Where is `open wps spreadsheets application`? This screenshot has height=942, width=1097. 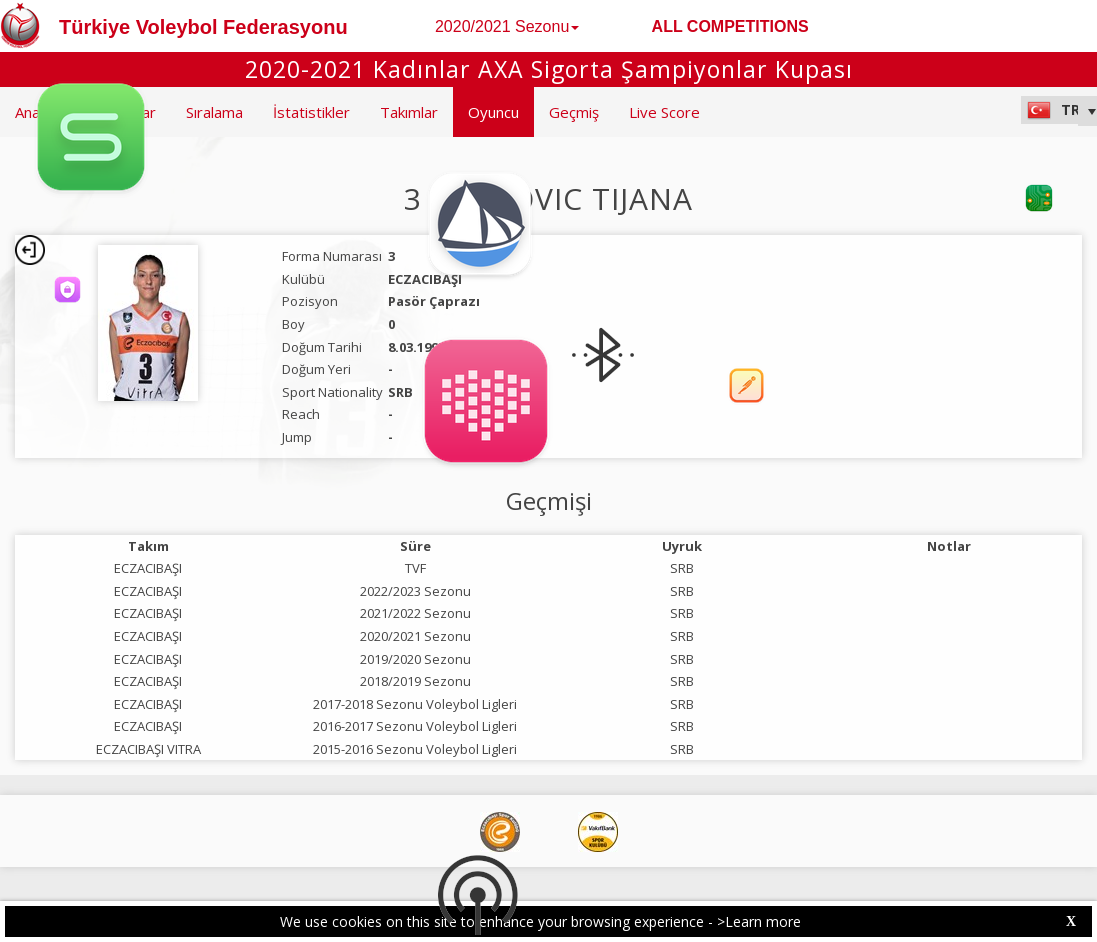
open wps spreadsheets application is located at coordinates (91, 137).